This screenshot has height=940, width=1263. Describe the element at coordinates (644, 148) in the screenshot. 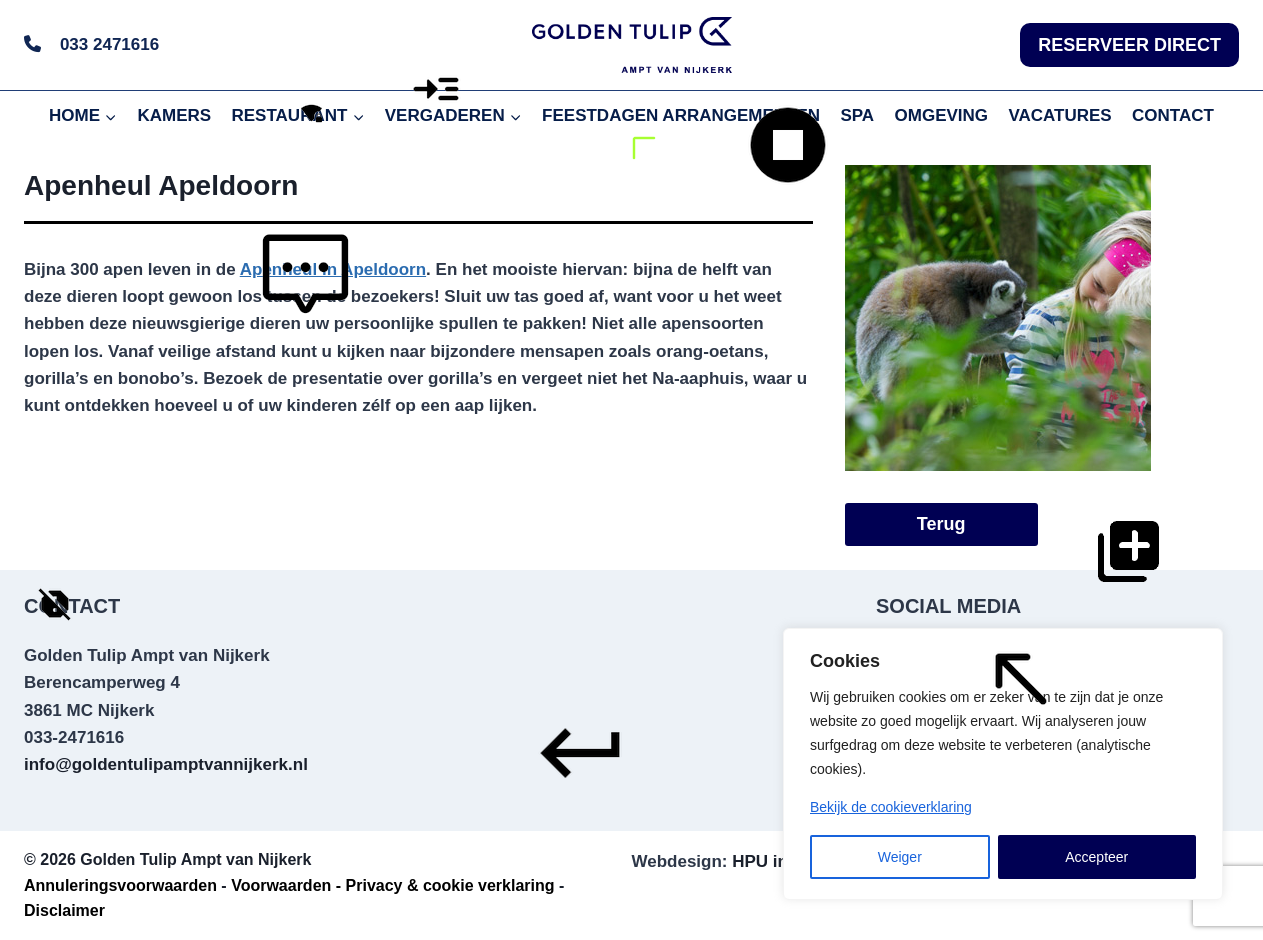

I see `adjust corner radius of a shape` at that location.